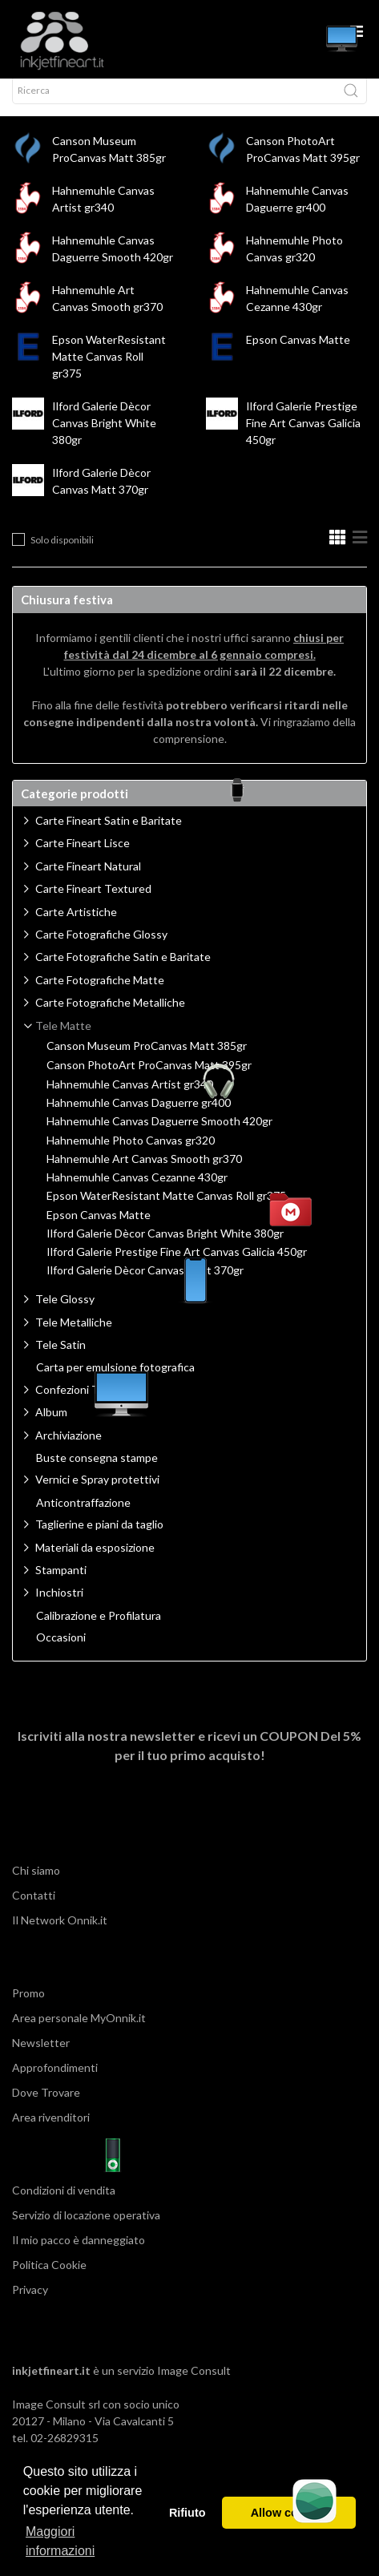 The height and width of the screenshot is (2576, 379). What do you see at coordinates (314, 2501) in the screenshot?
I see `open Flow app for focus or productivity sessions` at bounding box center [314, 2501].